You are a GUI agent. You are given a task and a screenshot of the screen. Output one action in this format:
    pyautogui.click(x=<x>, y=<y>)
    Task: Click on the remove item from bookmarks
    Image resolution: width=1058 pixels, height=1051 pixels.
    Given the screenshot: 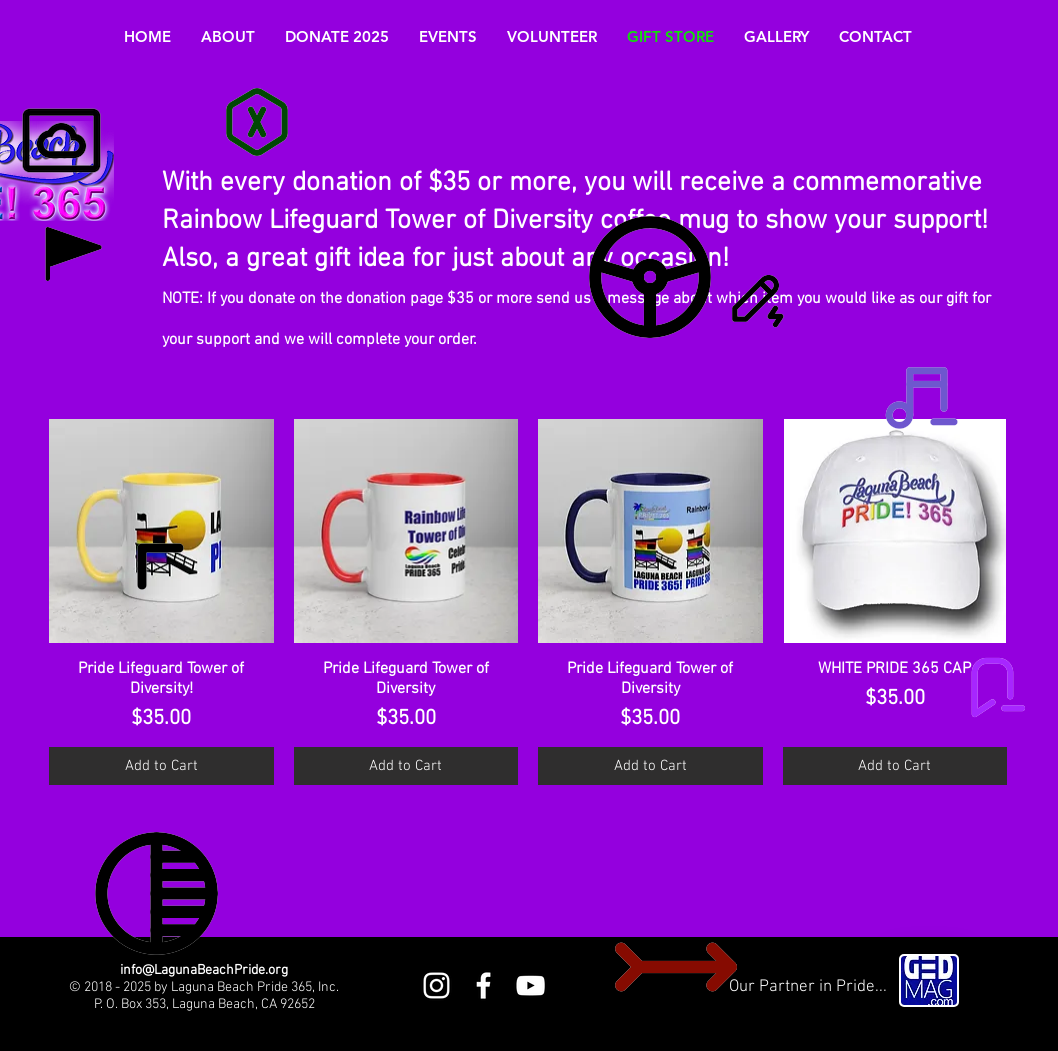 What is the action you would take?
    pyautogui.click(x=992, y=687)
    